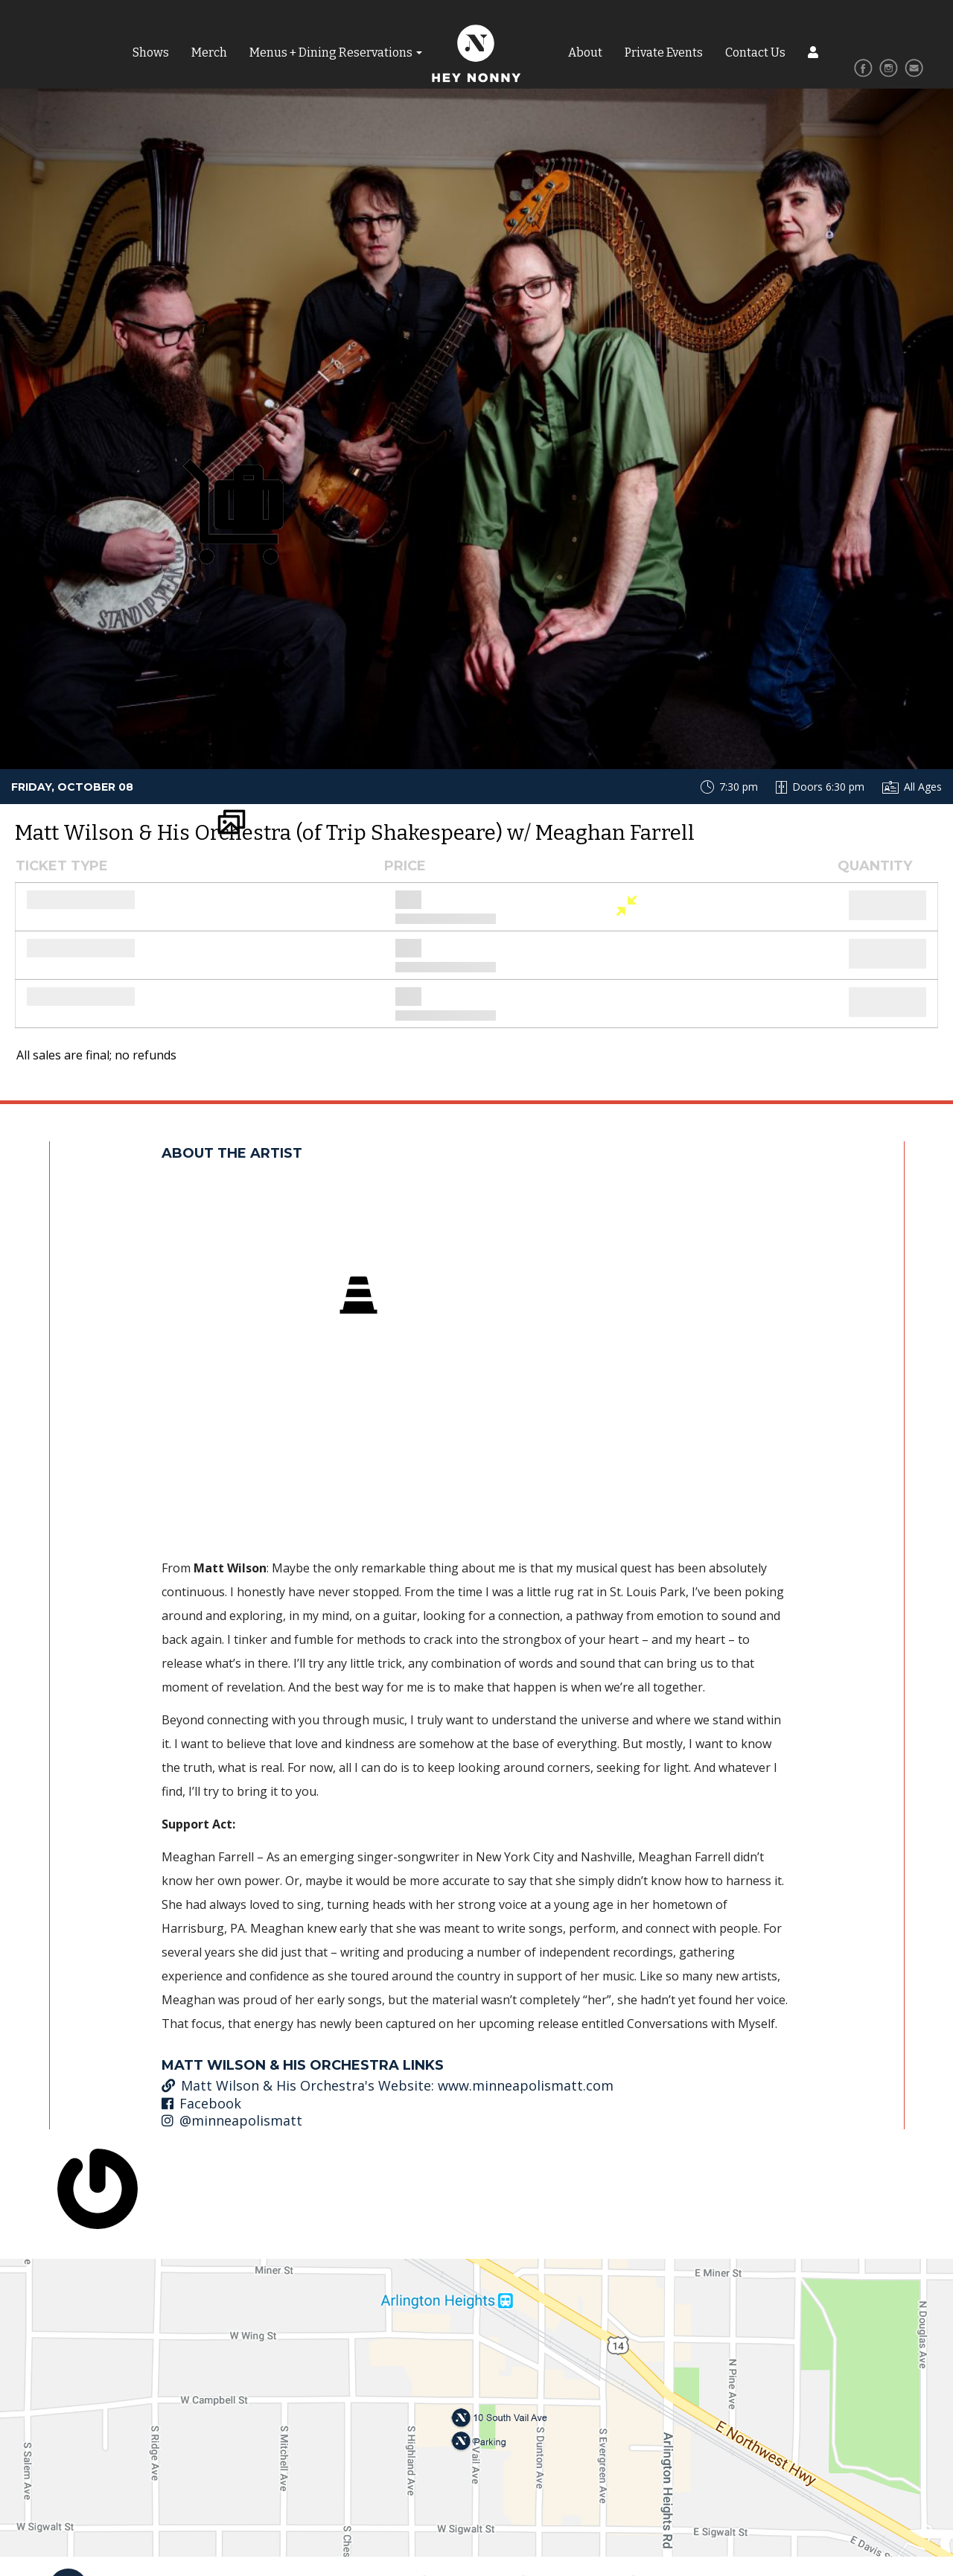 Image resolution: width=953 pixels, height=2576 pixels. What do you see at coordinates (626, 905) in the screenshot?
I see `collapse or minimize an expanded view` at bounding box center [626, 905].